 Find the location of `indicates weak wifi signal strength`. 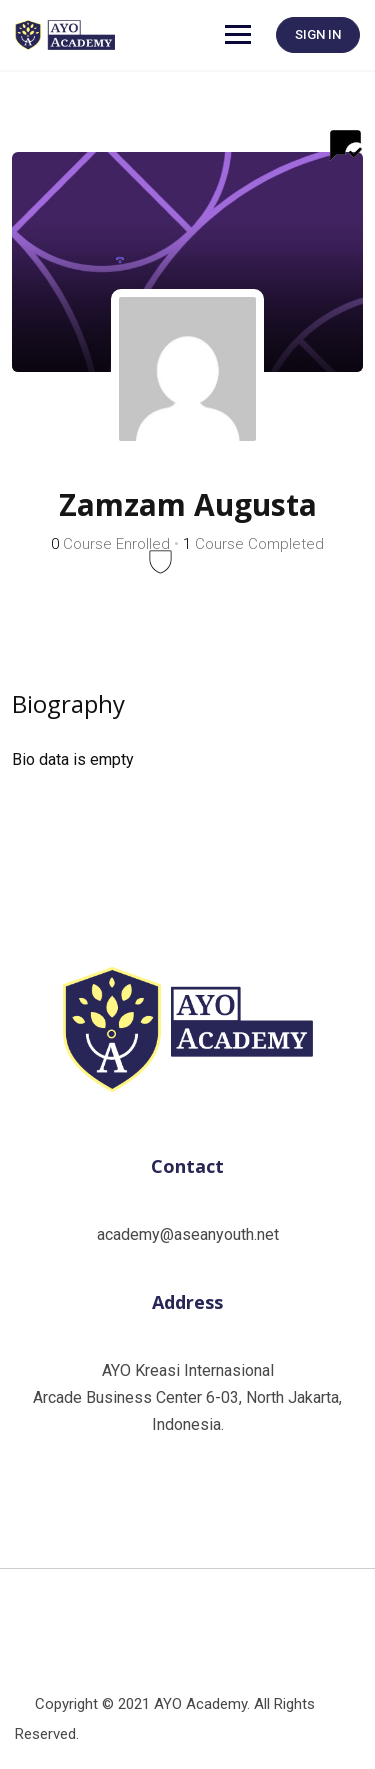

indicates weak wifi signal strength is located at coordinates (120, 256).